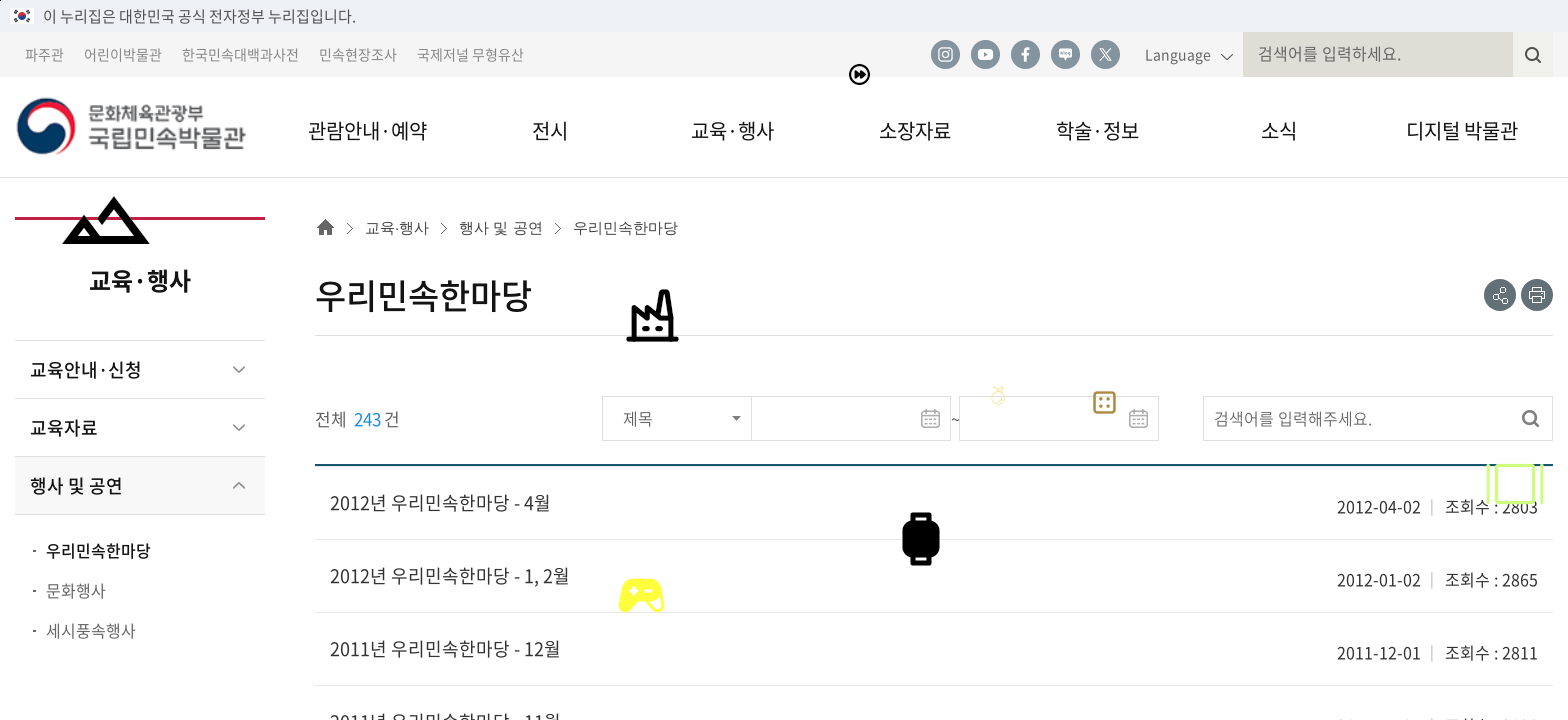 The height and width of the screenshot is (720, 1568). Describe the element at coordinates (641, 595) in the screenshot. I see `open games or gaming section` at that location.